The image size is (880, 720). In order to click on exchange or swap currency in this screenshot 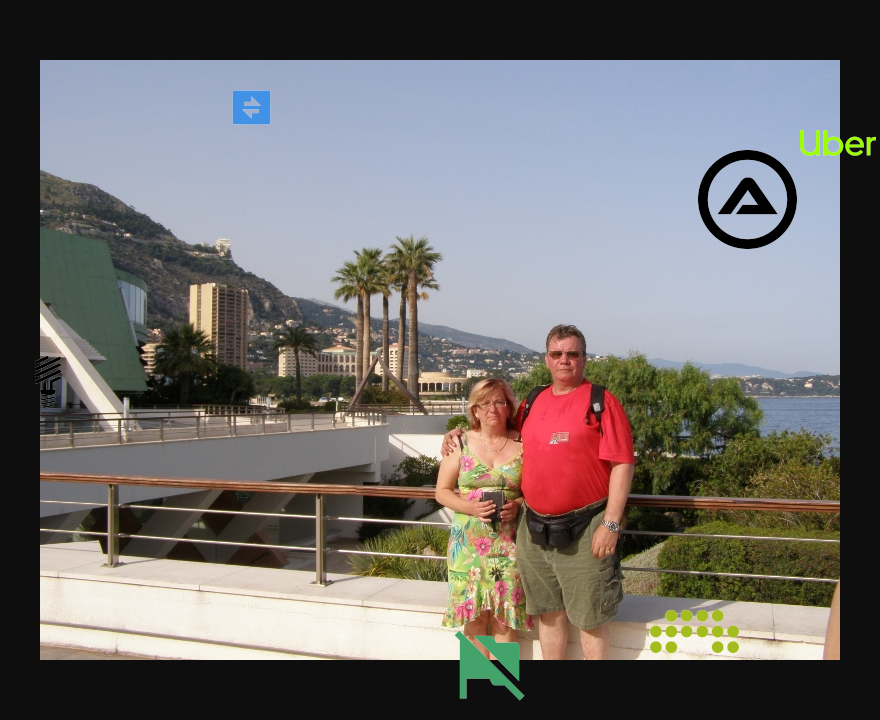, I will do `click(251, 107)`.